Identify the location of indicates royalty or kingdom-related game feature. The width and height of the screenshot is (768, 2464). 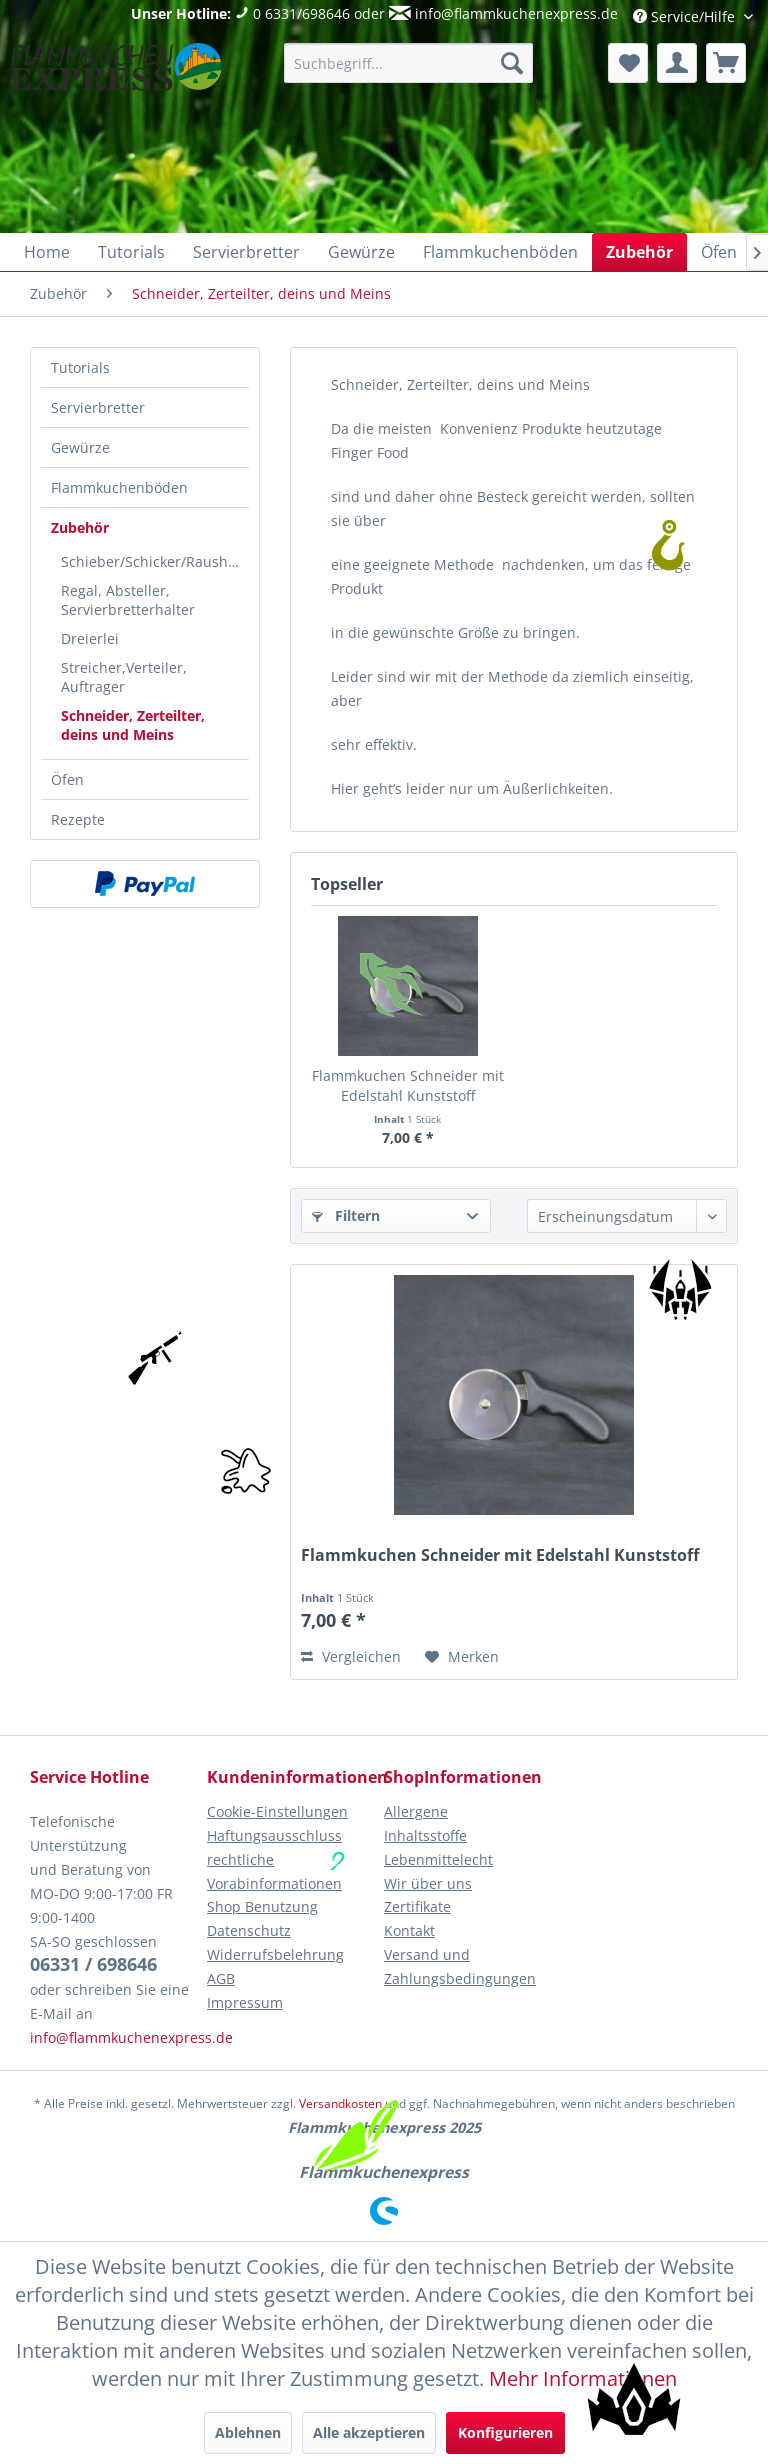
(634, 2401).